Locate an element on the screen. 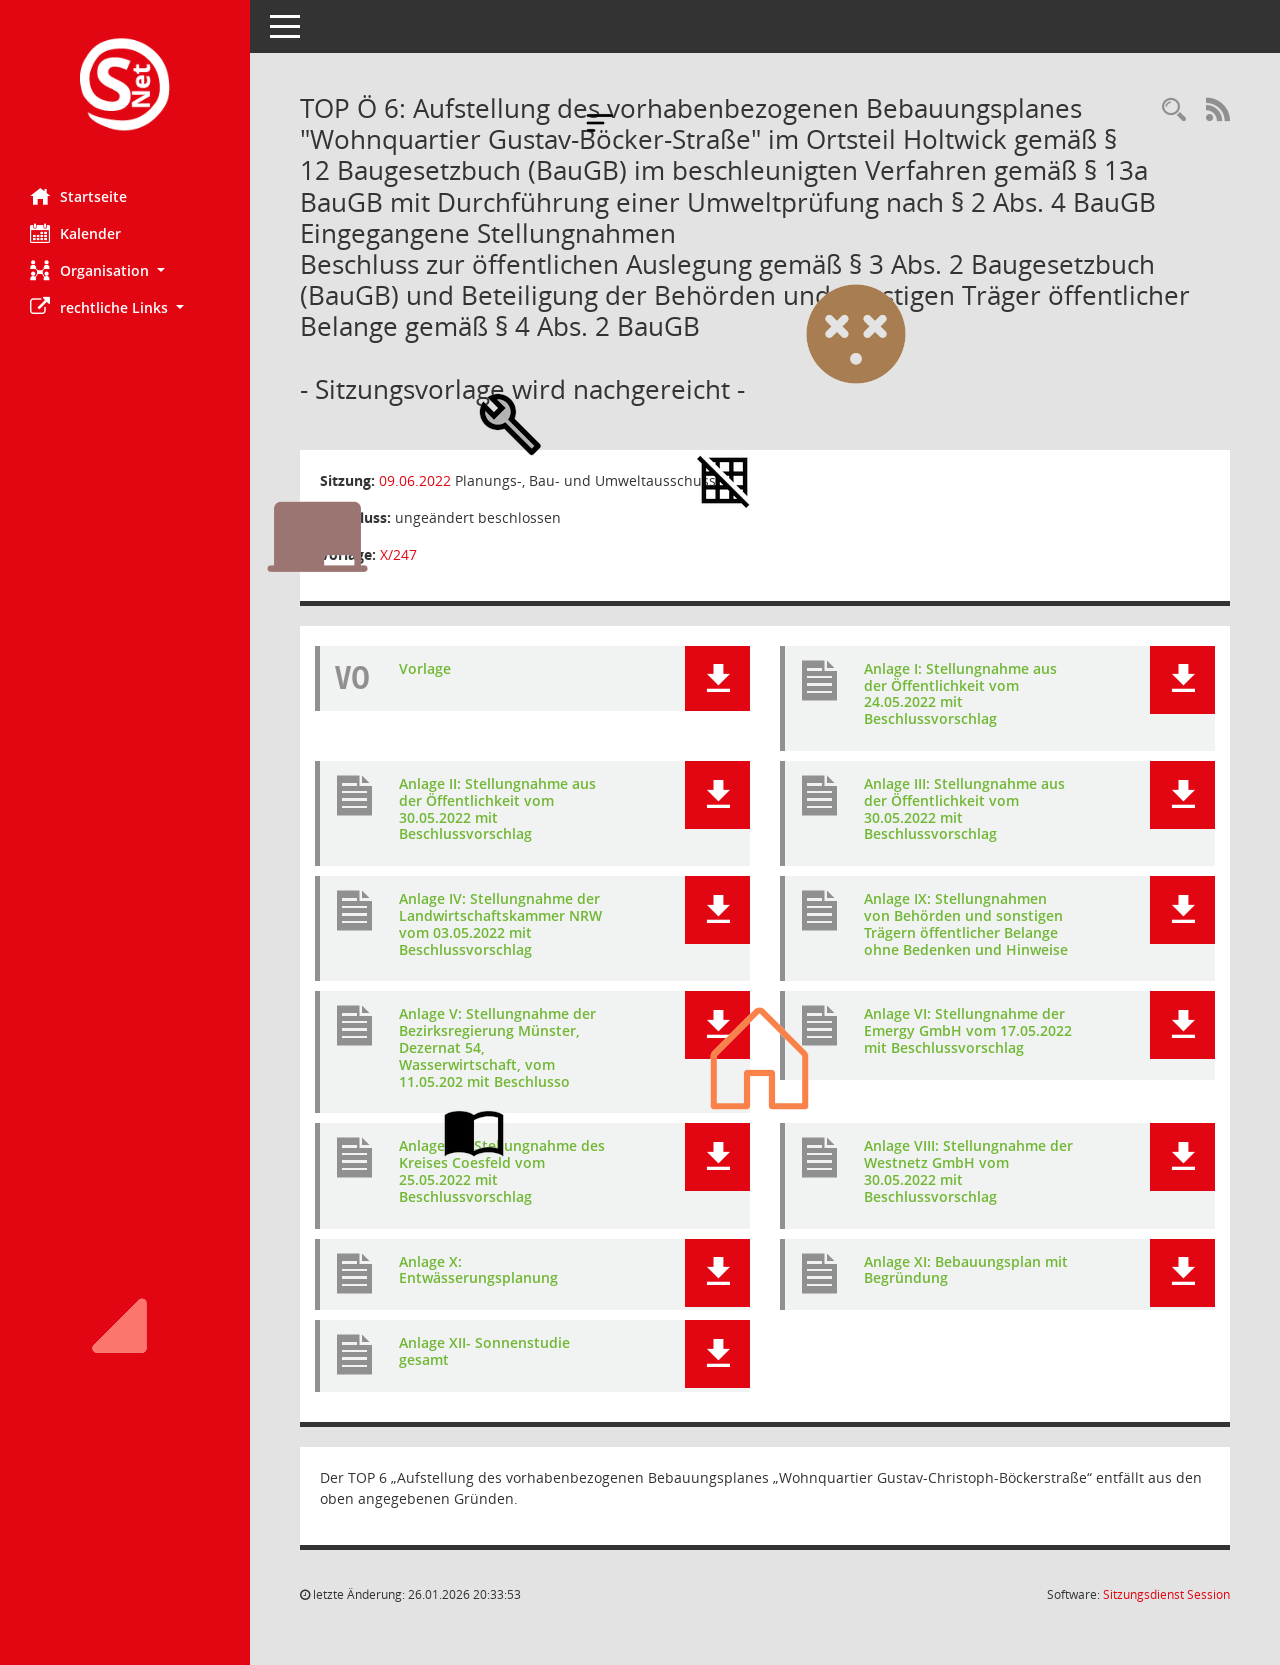  indicates full cellular signal strength is located at coordinates (124, 1328).